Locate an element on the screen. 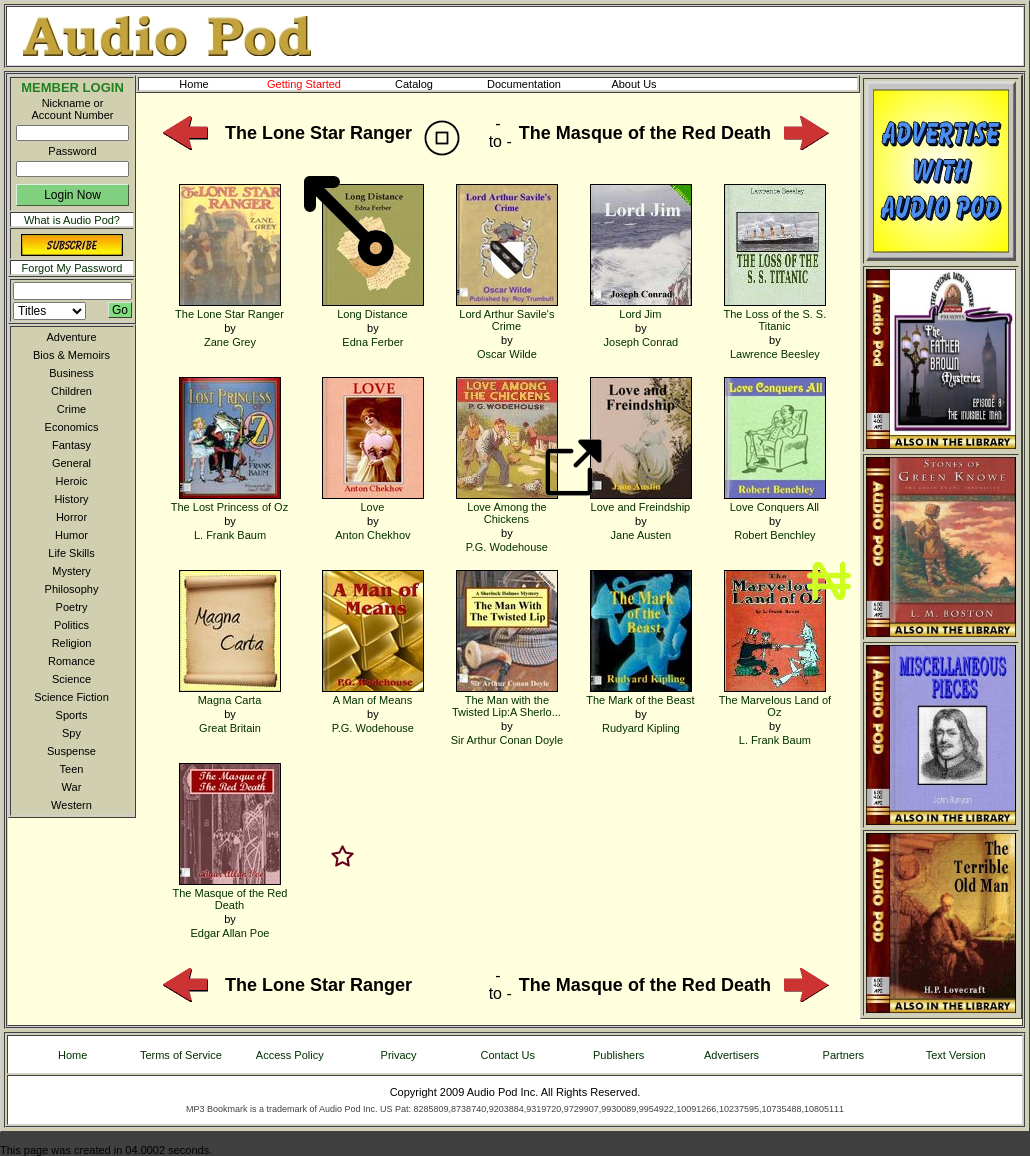 Image resolution: width=1030 pixels, height=1156 pixels. indicates Nigerian naira currency is located at coordinates (829, 581).